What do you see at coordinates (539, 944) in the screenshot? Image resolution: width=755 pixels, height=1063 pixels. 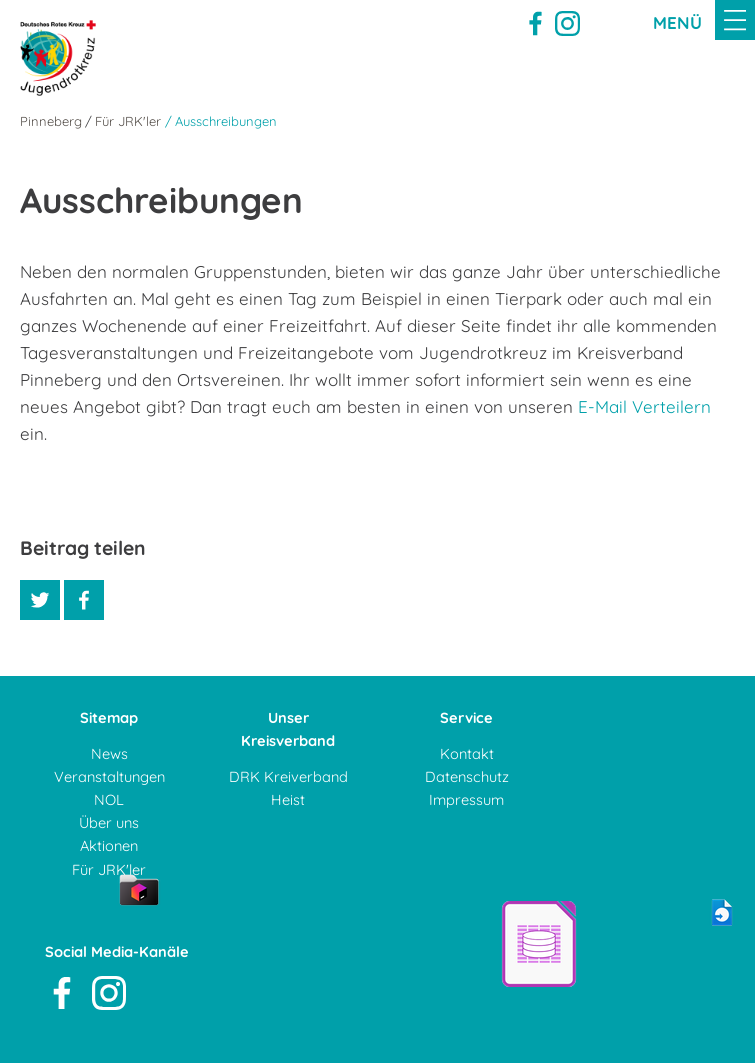 I see `open a libreoffice base database file` at bounding box center [539, 944].